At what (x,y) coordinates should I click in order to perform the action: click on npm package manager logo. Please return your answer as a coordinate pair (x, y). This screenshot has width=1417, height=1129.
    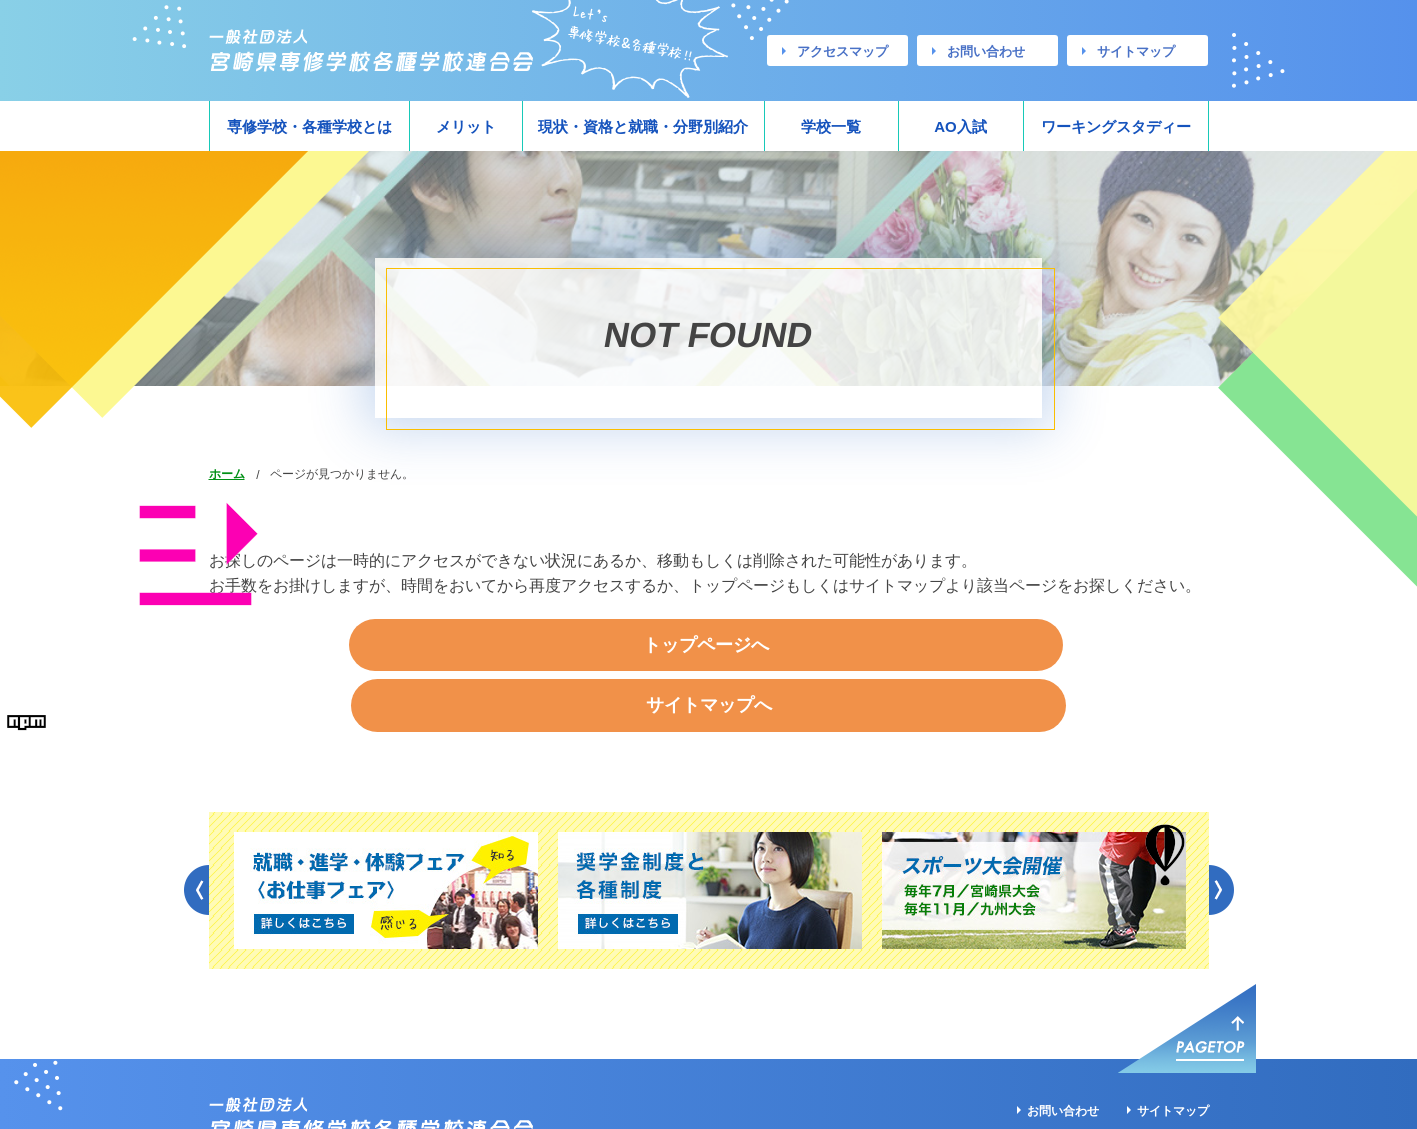
    Looking at the image, I should click on (26, 721).